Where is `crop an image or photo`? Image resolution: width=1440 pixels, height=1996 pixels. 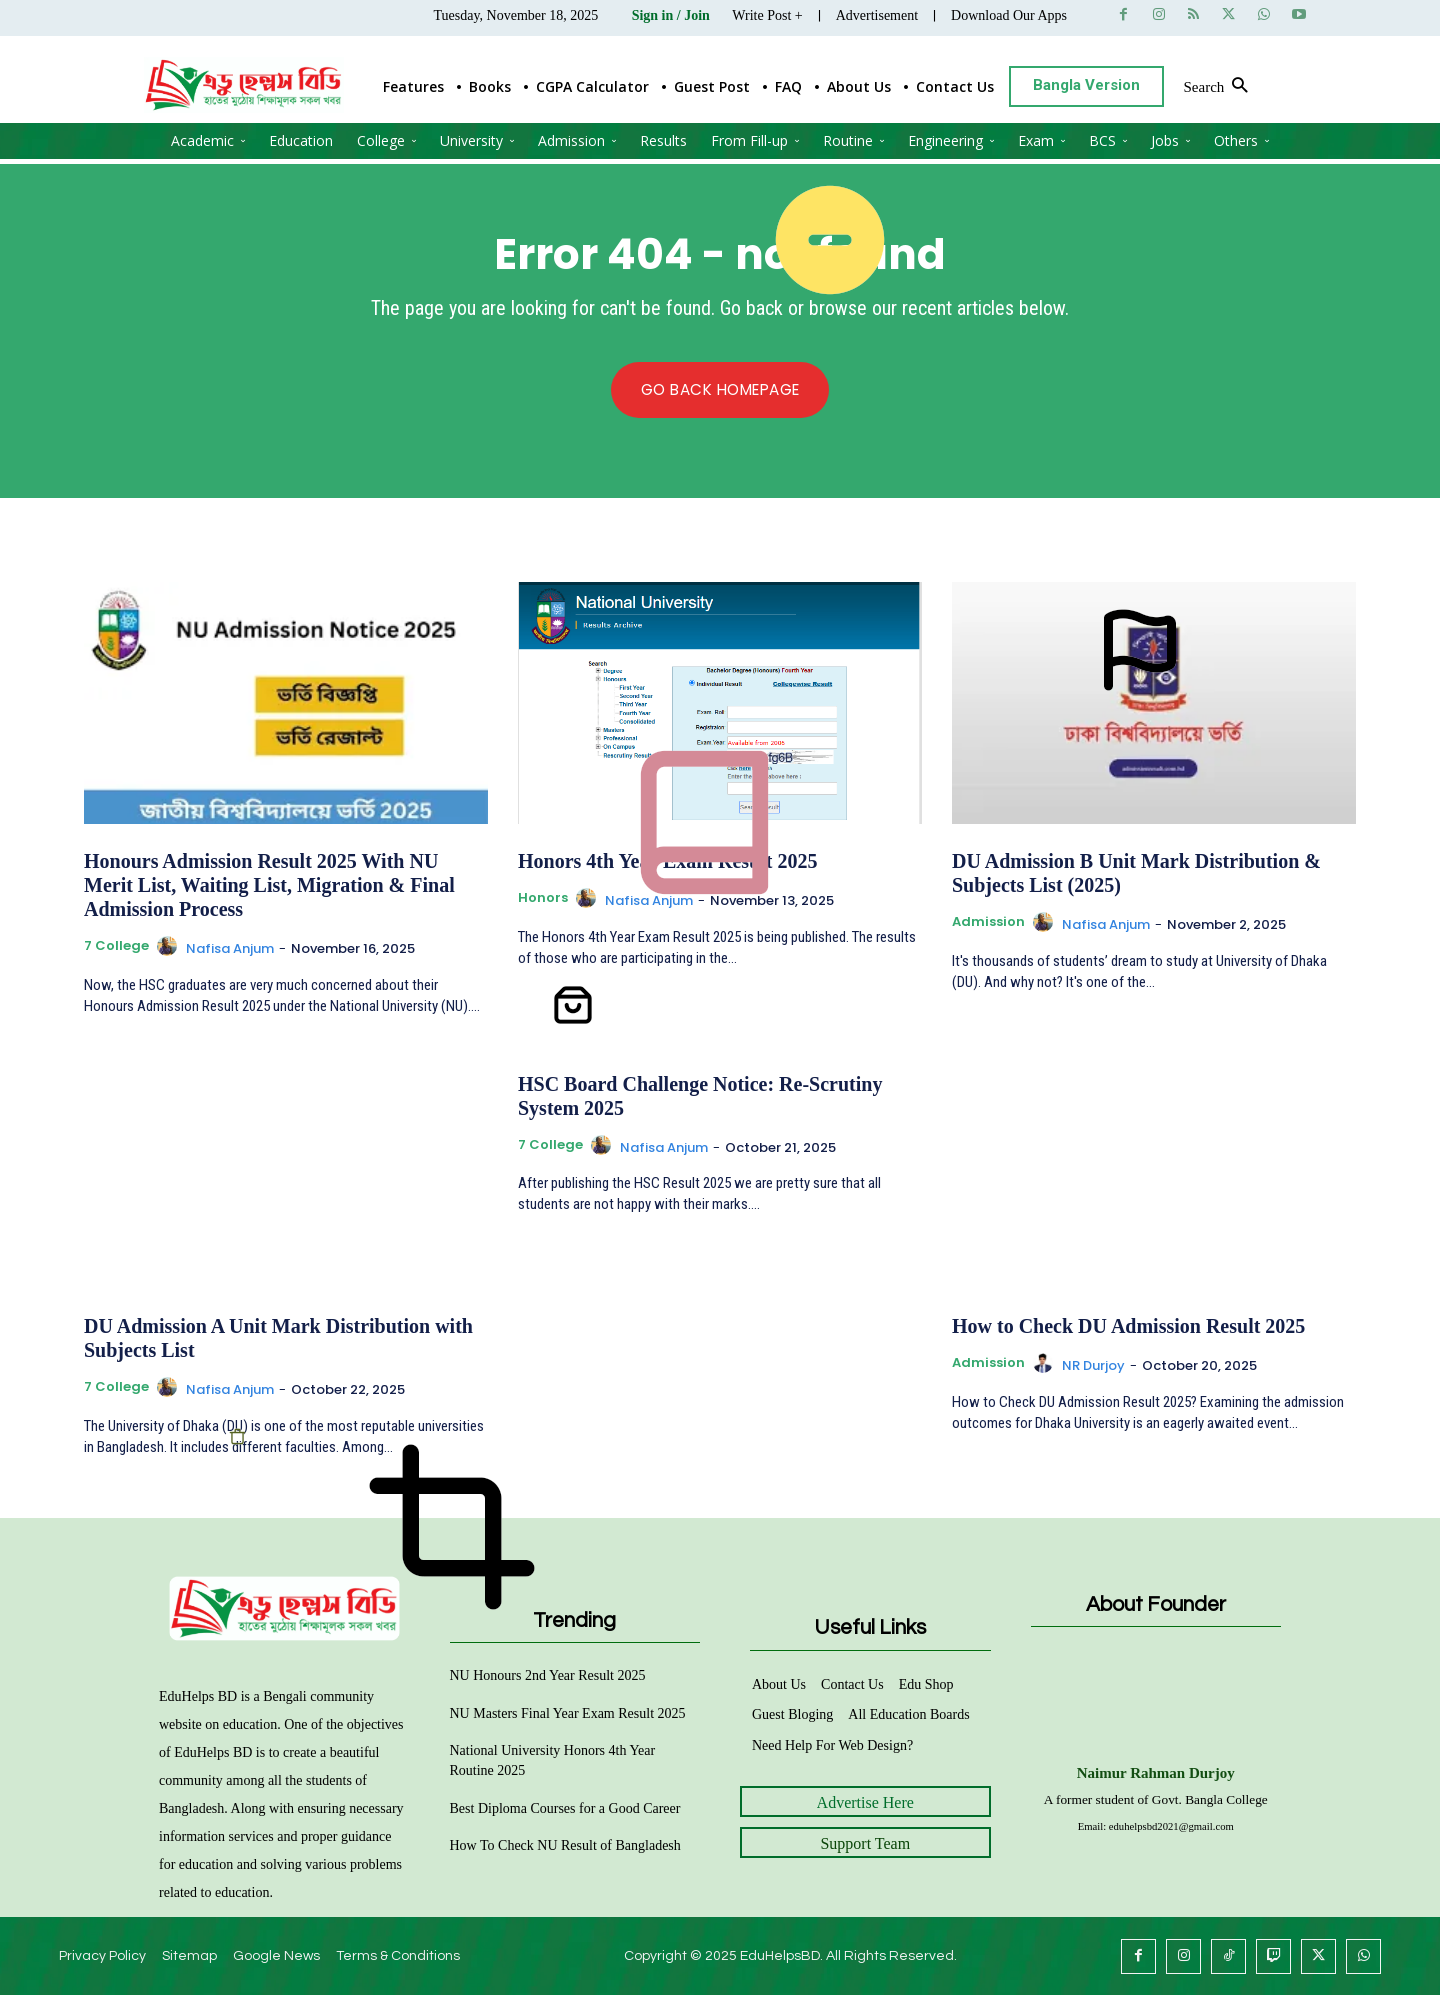
crop an image or photo is located at coordinates (452, 1527).